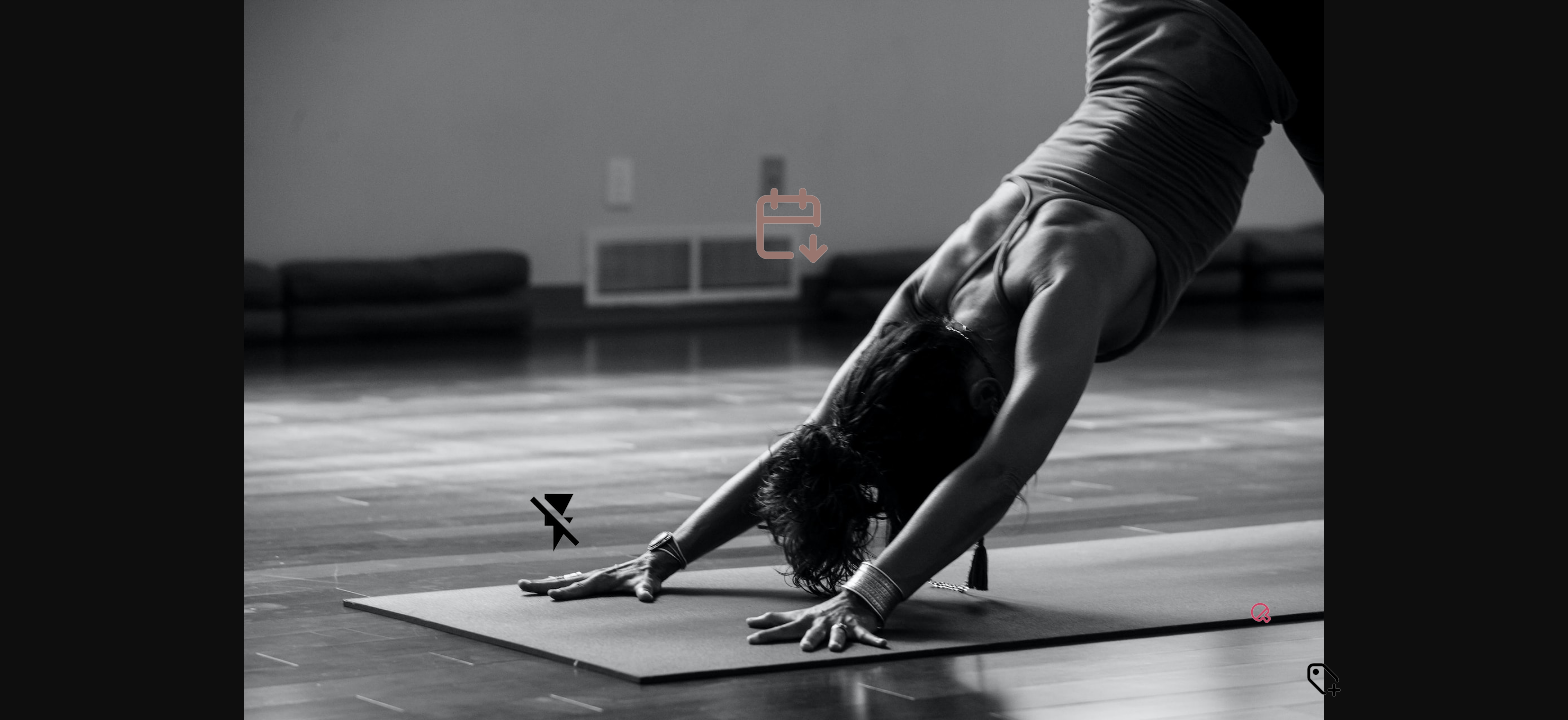 This screenshot has width=1568, height=720. What do you see at coordinates (1323, 679) in the screenshot?
I see `add a new tag or label` at bounding box center [1323, 679].